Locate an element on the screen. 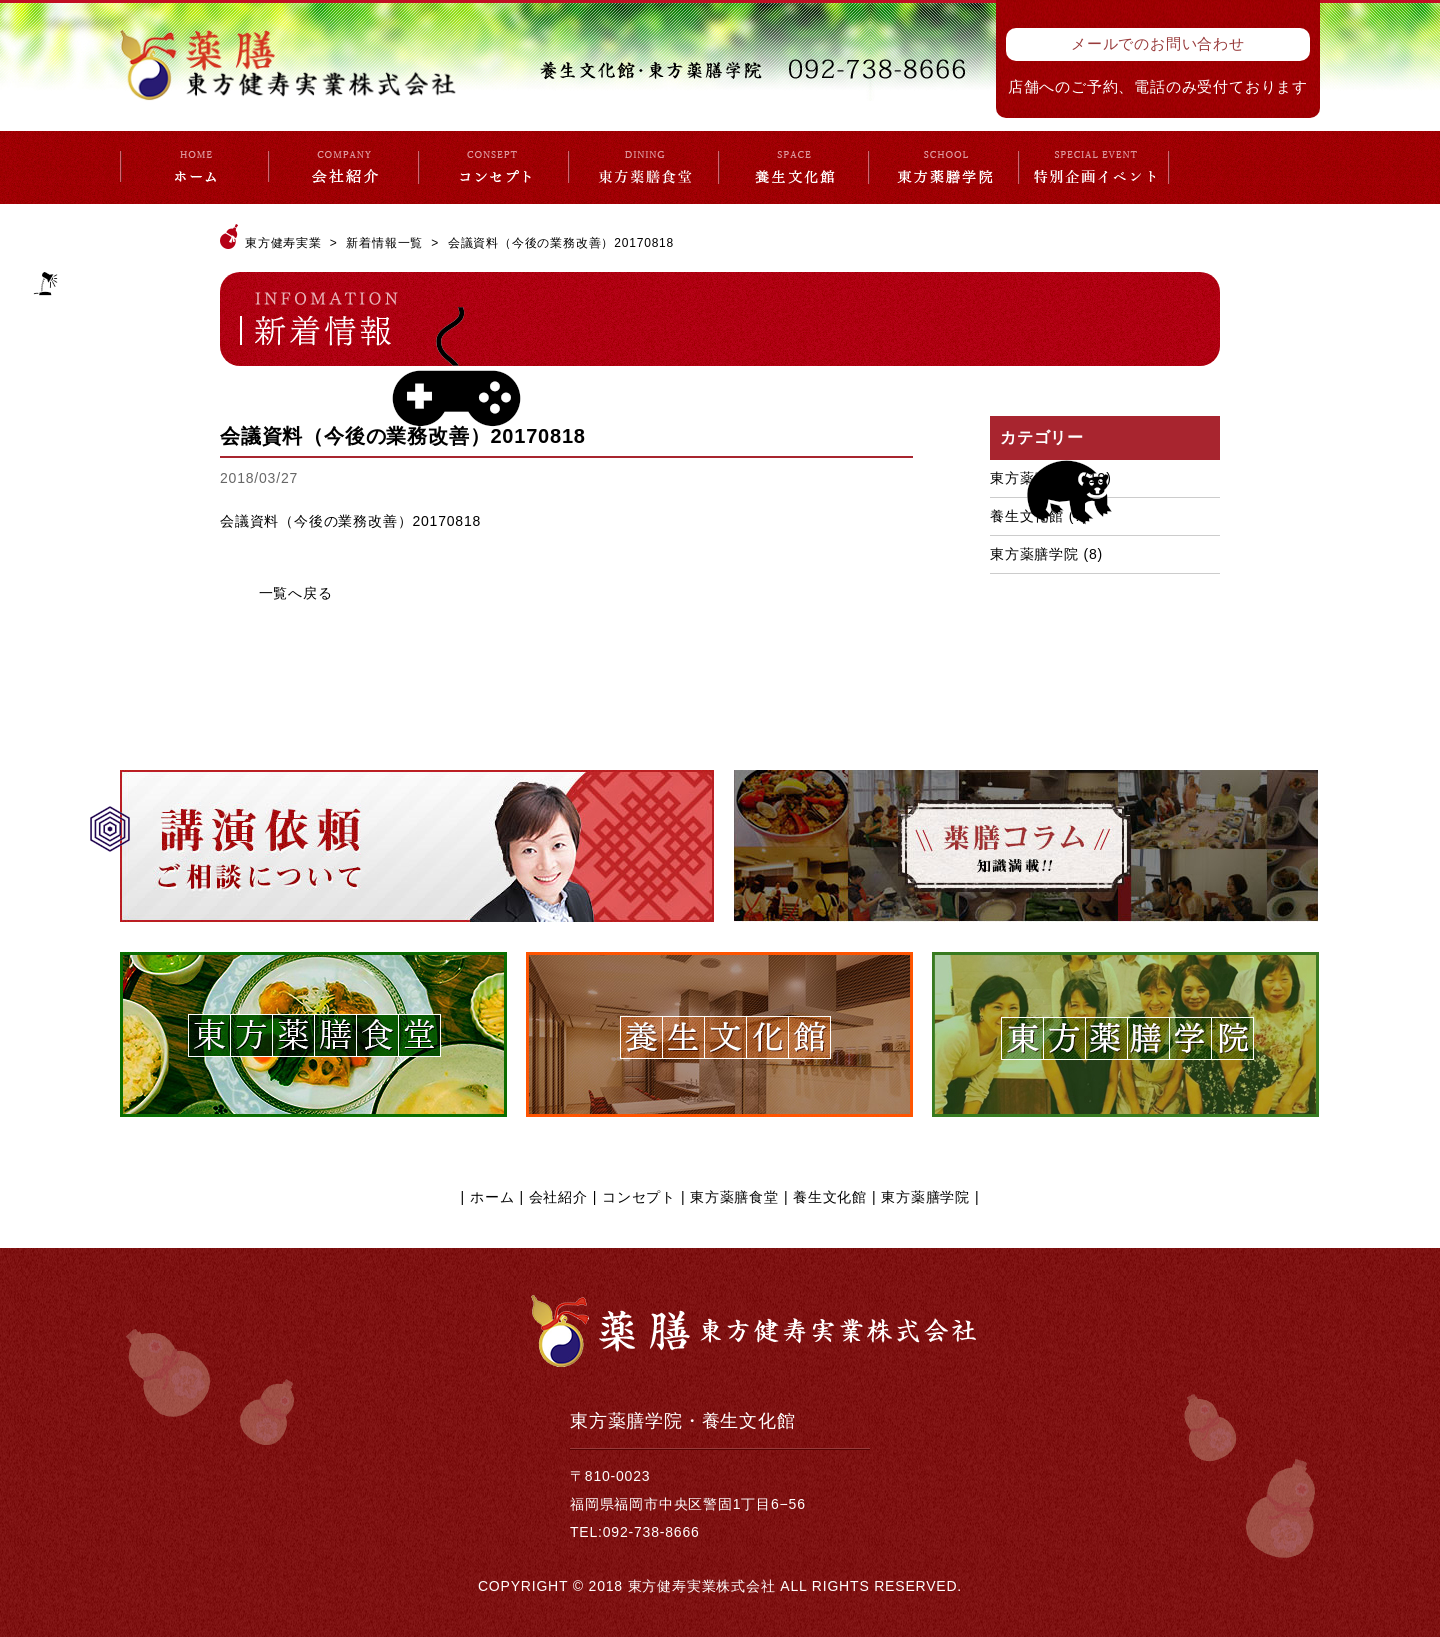 Image resolution: width=1440 pixels, height=1637 pixels. polar bear icon for wildlife or arctic-themed game is located at coordinates (1069, 492).